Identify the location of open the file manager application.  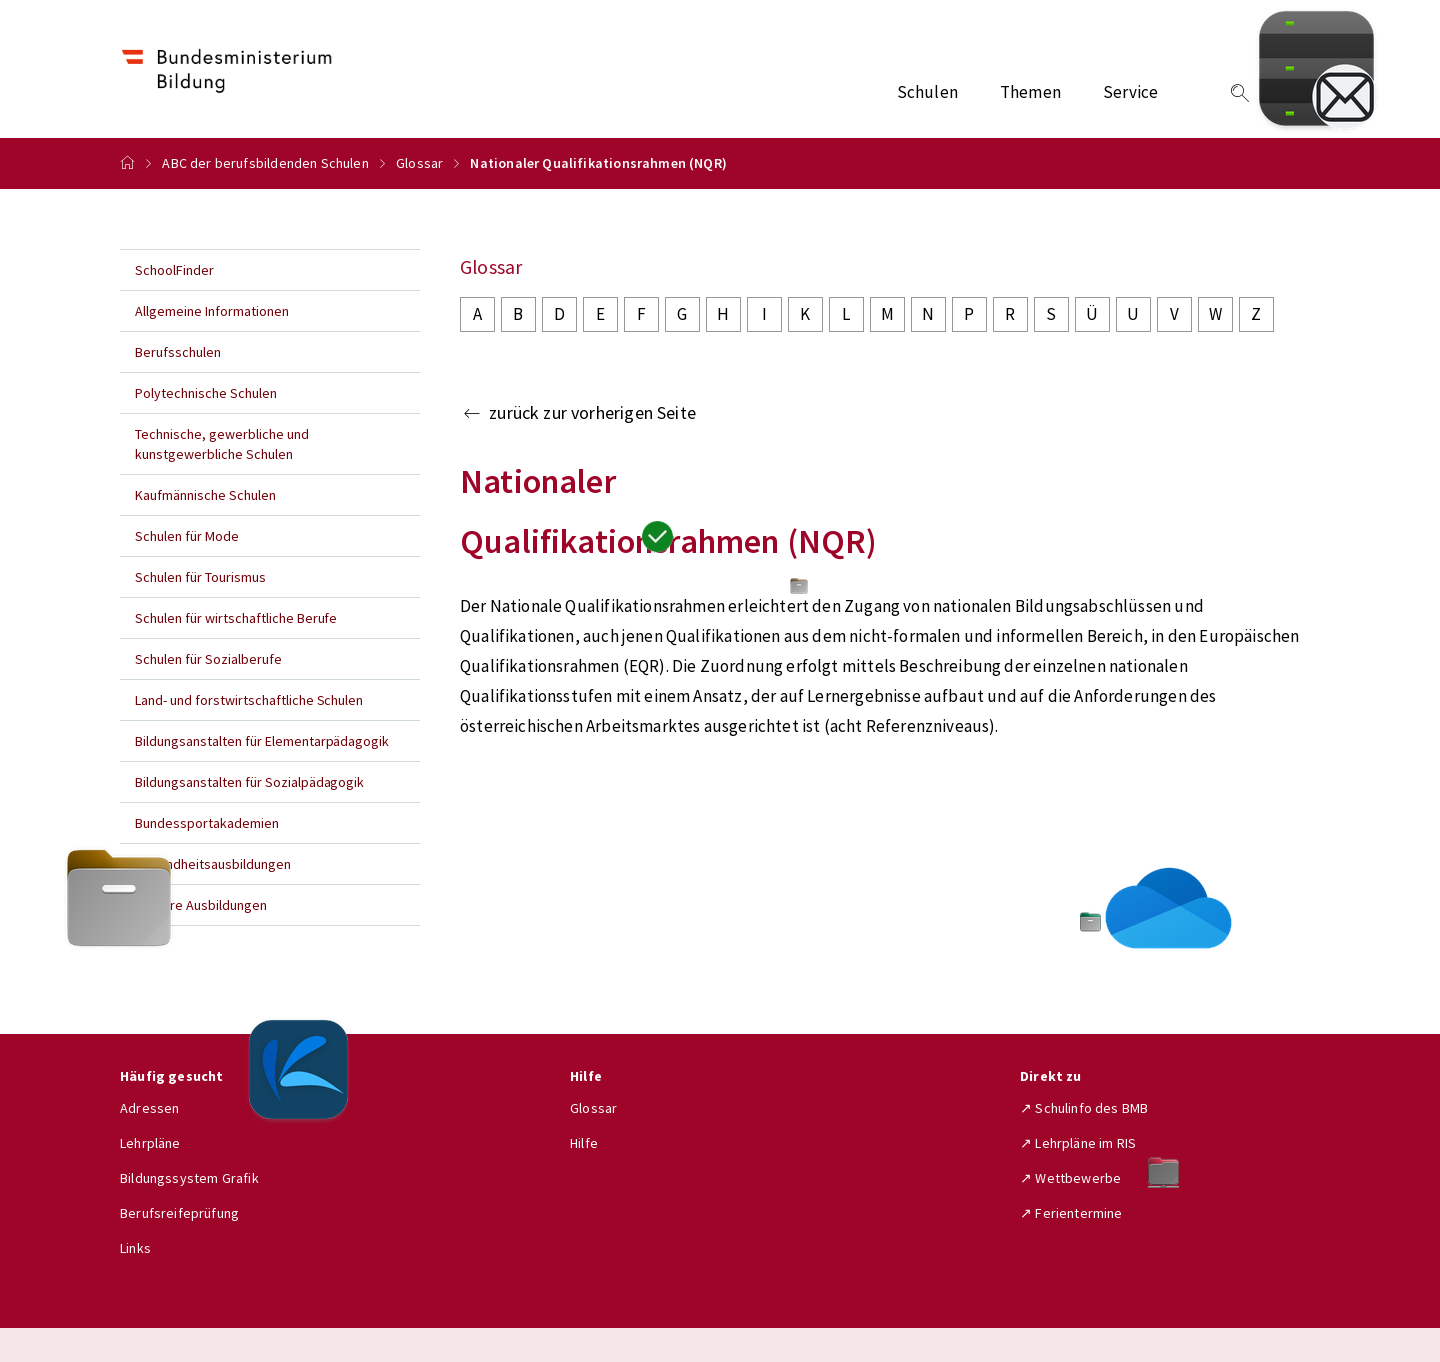
(119, 898).